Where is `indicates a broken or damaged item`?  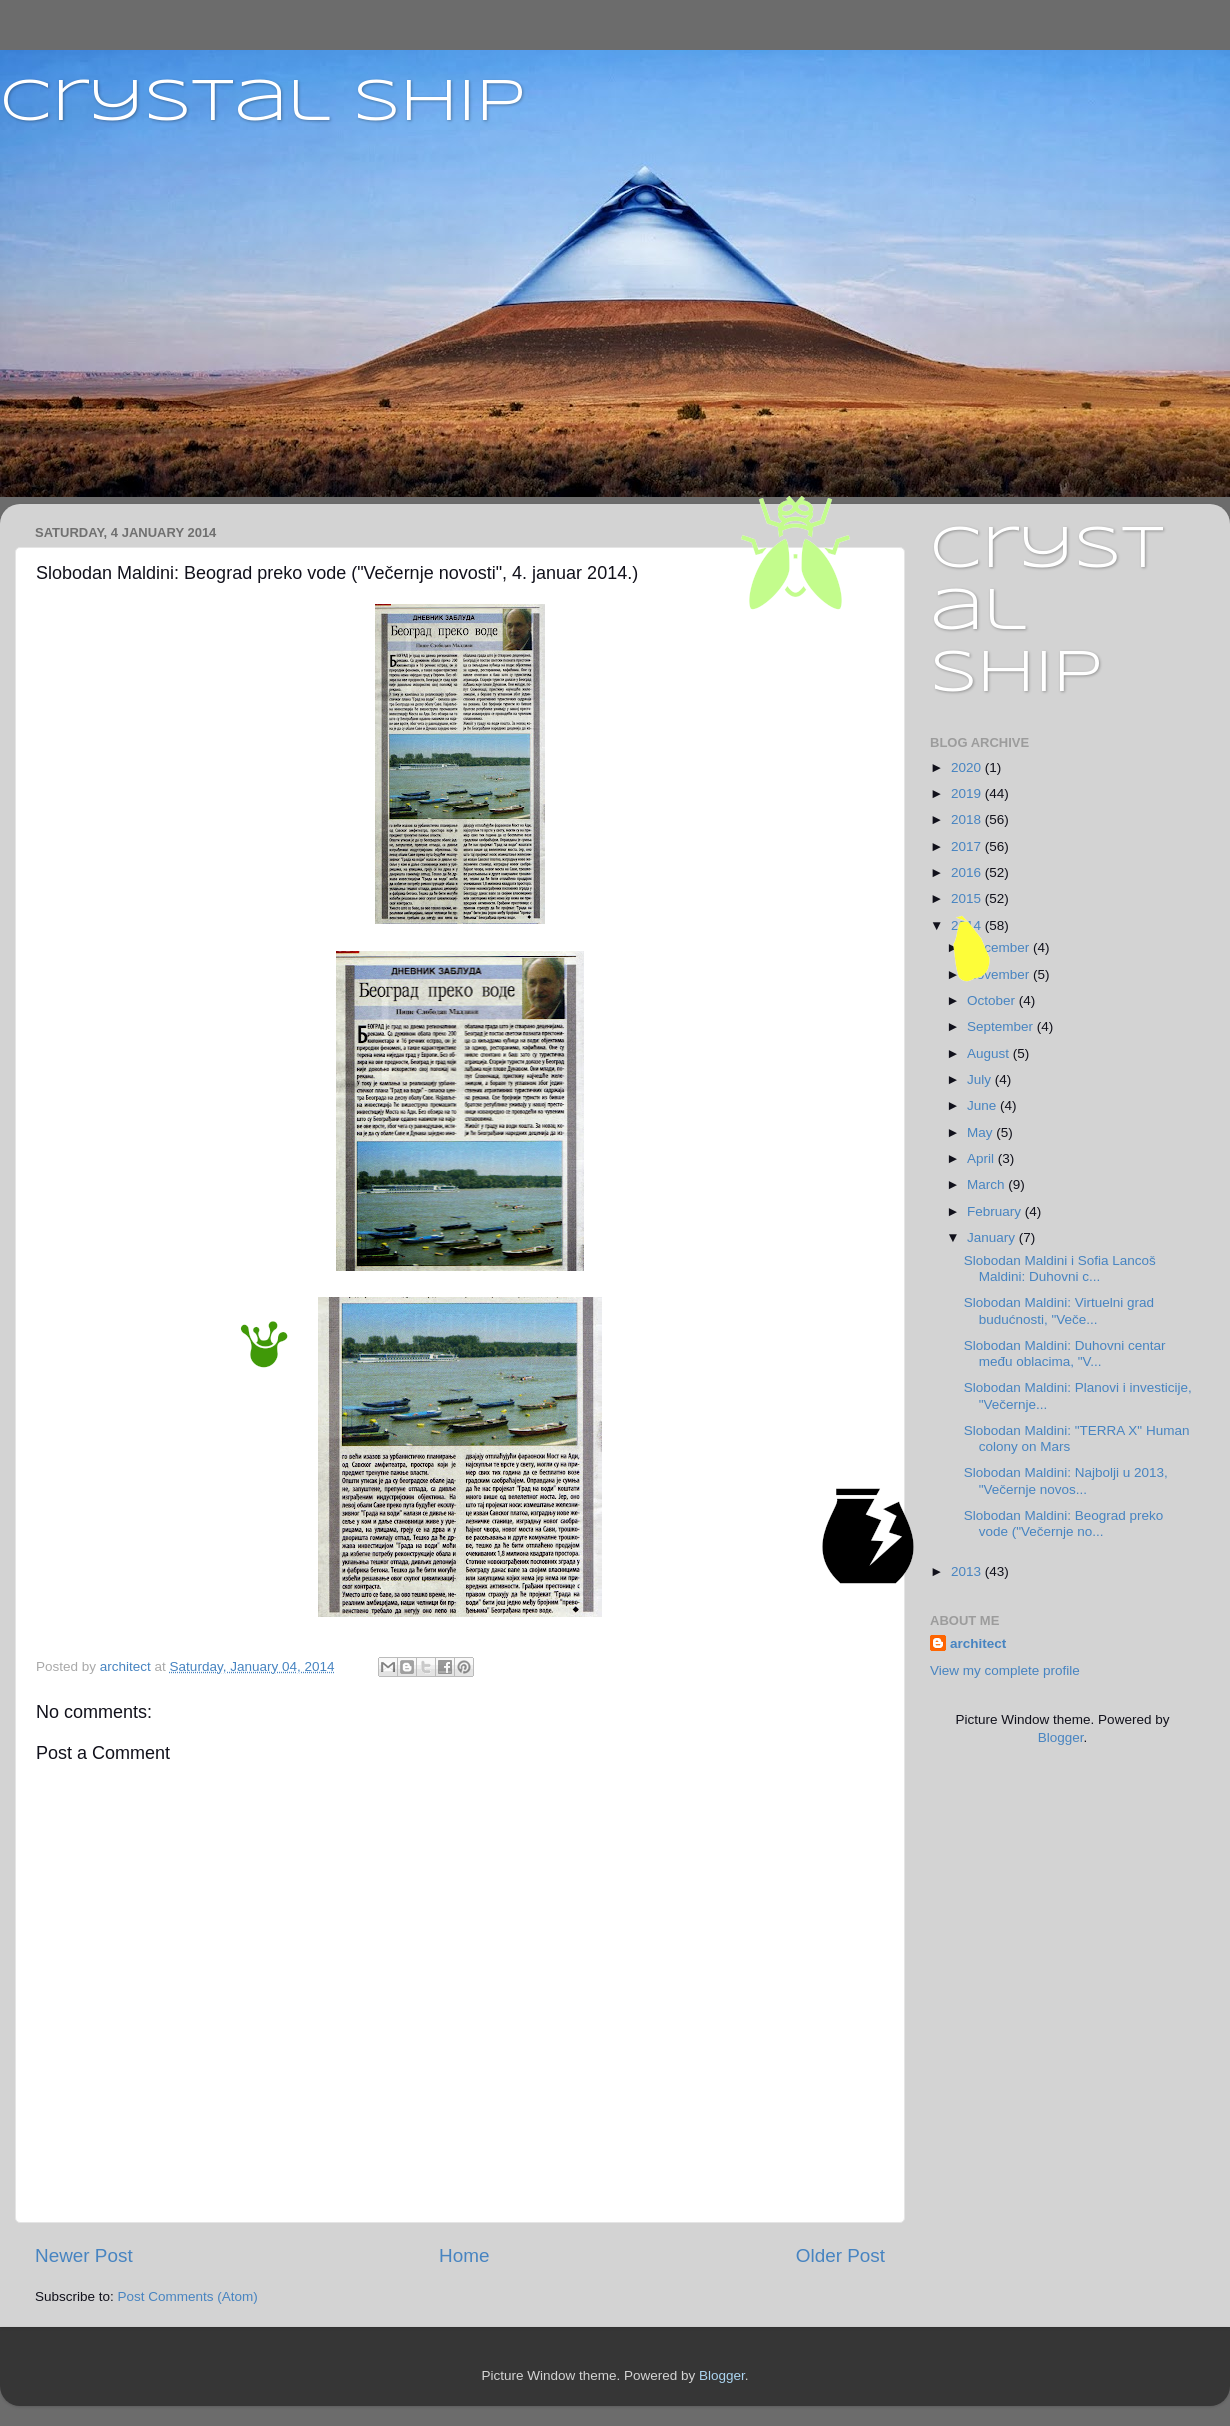 indicates a broken or damaged item is located at coordinates (868, 1536).